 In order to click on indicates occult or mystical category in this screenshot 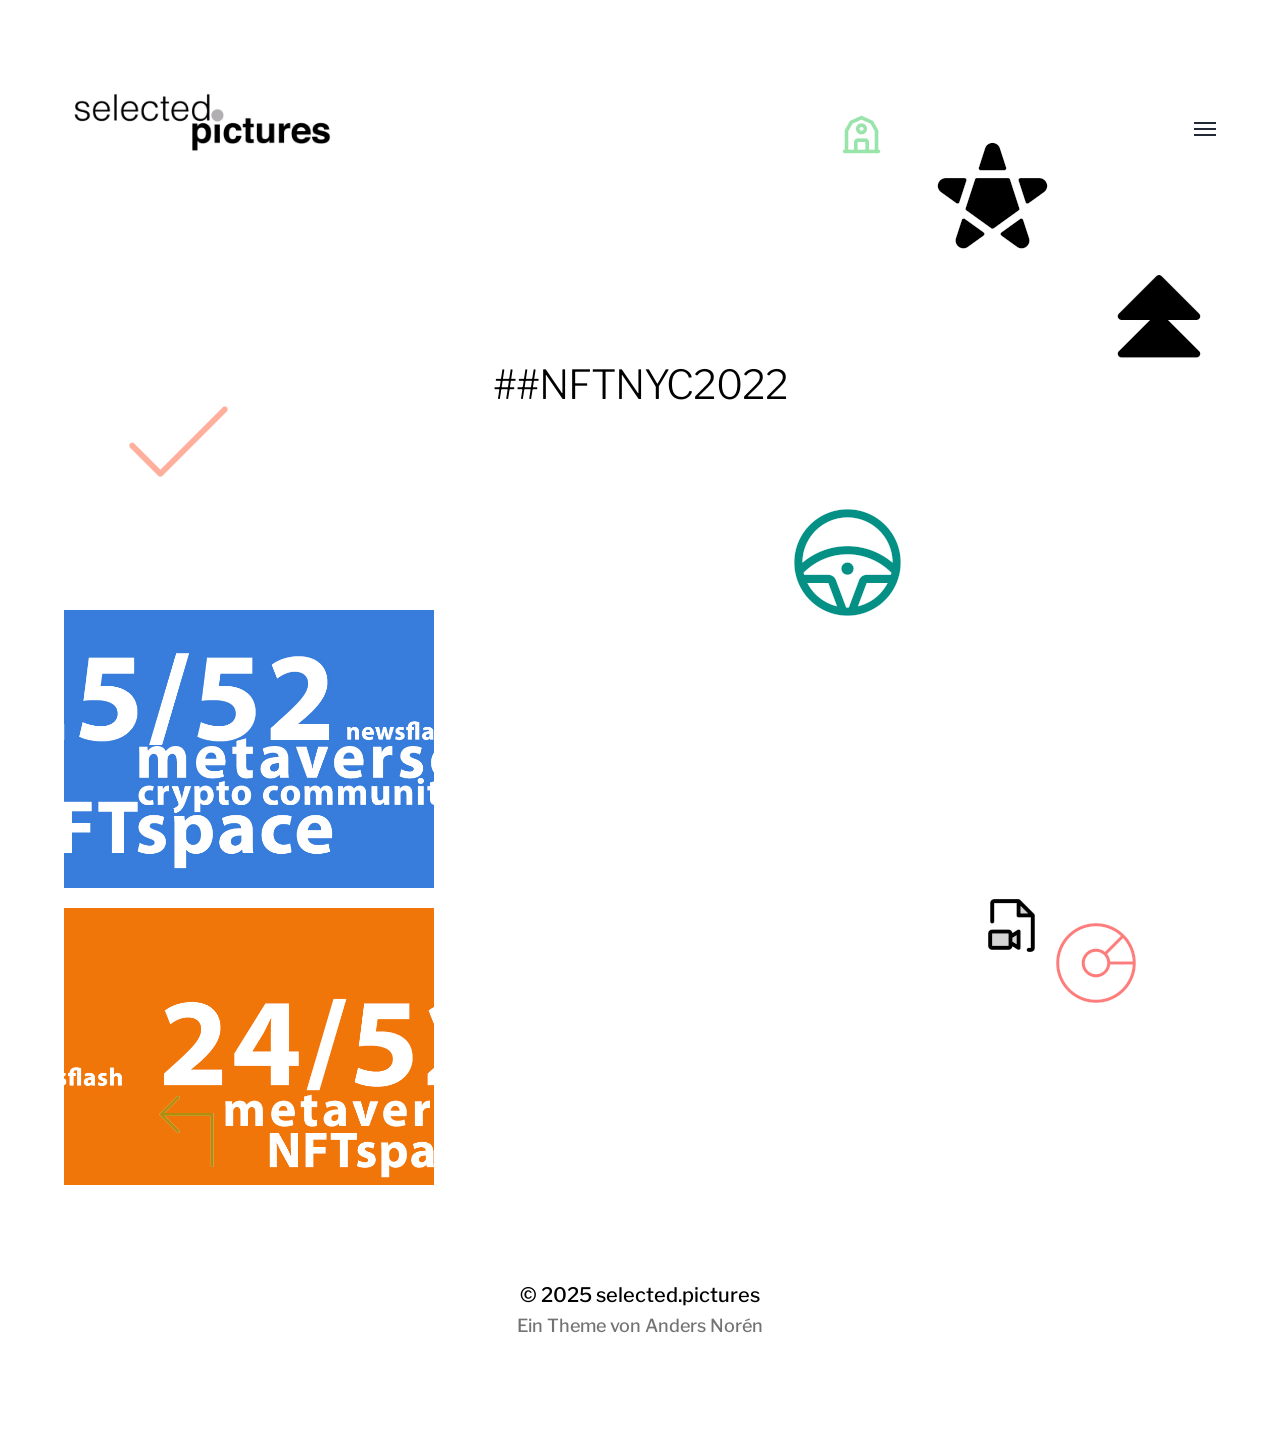, I will do `click(992, 201)`.